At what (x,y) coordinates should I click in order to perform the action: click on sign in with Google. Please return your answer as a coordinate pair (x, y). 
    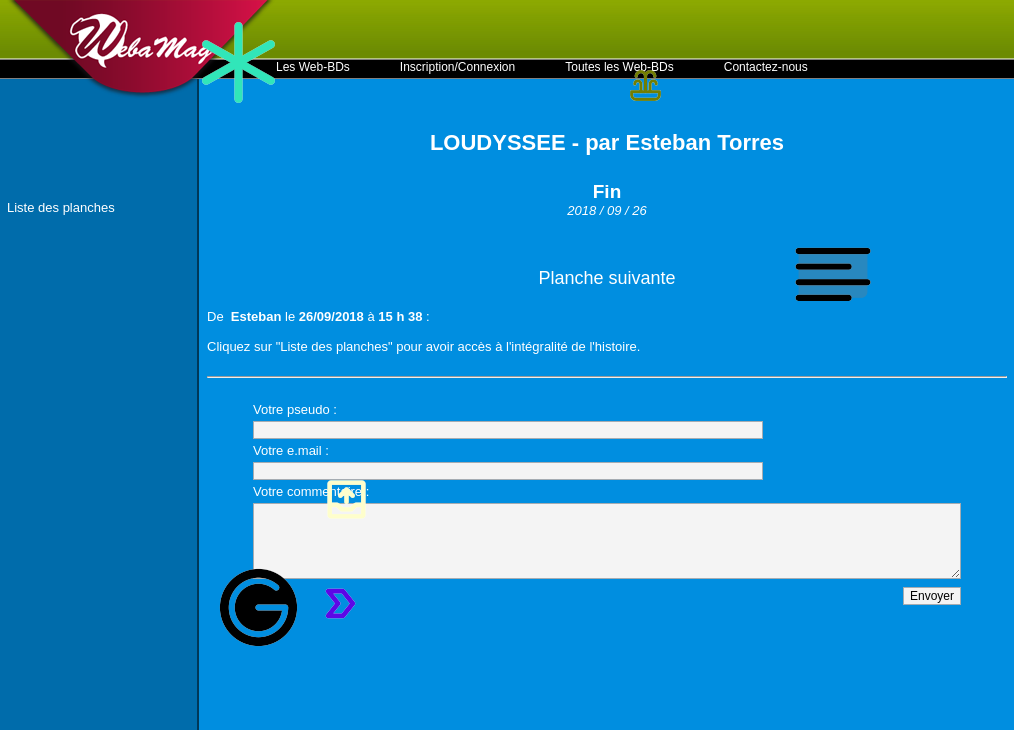
    Looking at the image, I should click on (258, 607).